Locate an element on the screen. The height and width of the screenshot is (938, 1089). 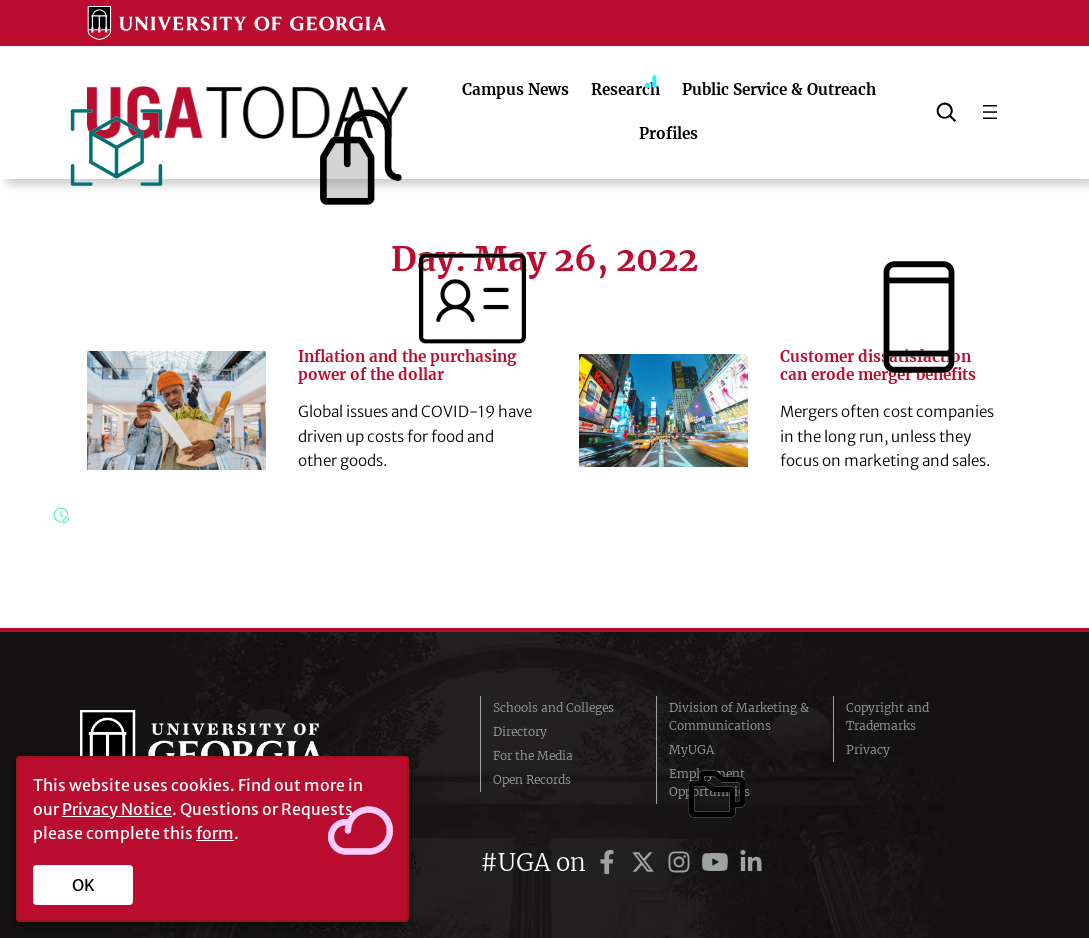
edit a scheduled time or event is located at coordinates (61, 515).